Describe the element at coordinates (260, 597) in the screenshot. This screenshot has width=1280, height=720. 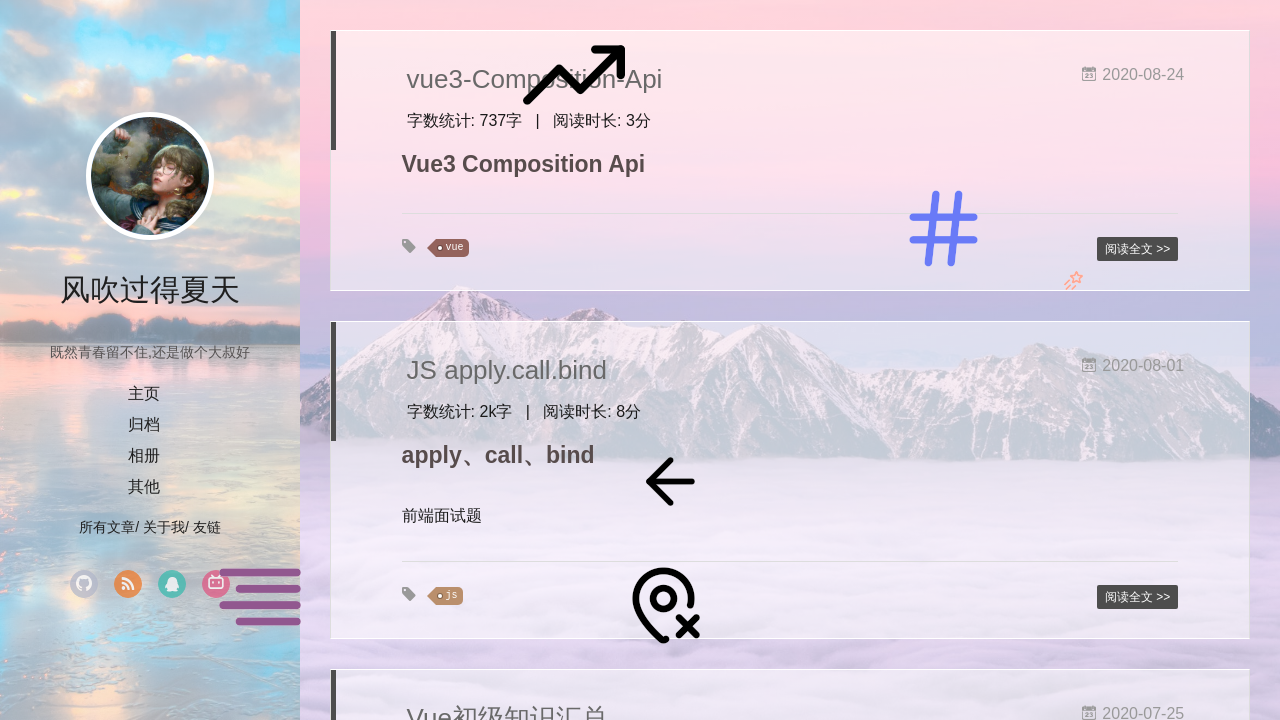
I see `align text to the right` at that location.